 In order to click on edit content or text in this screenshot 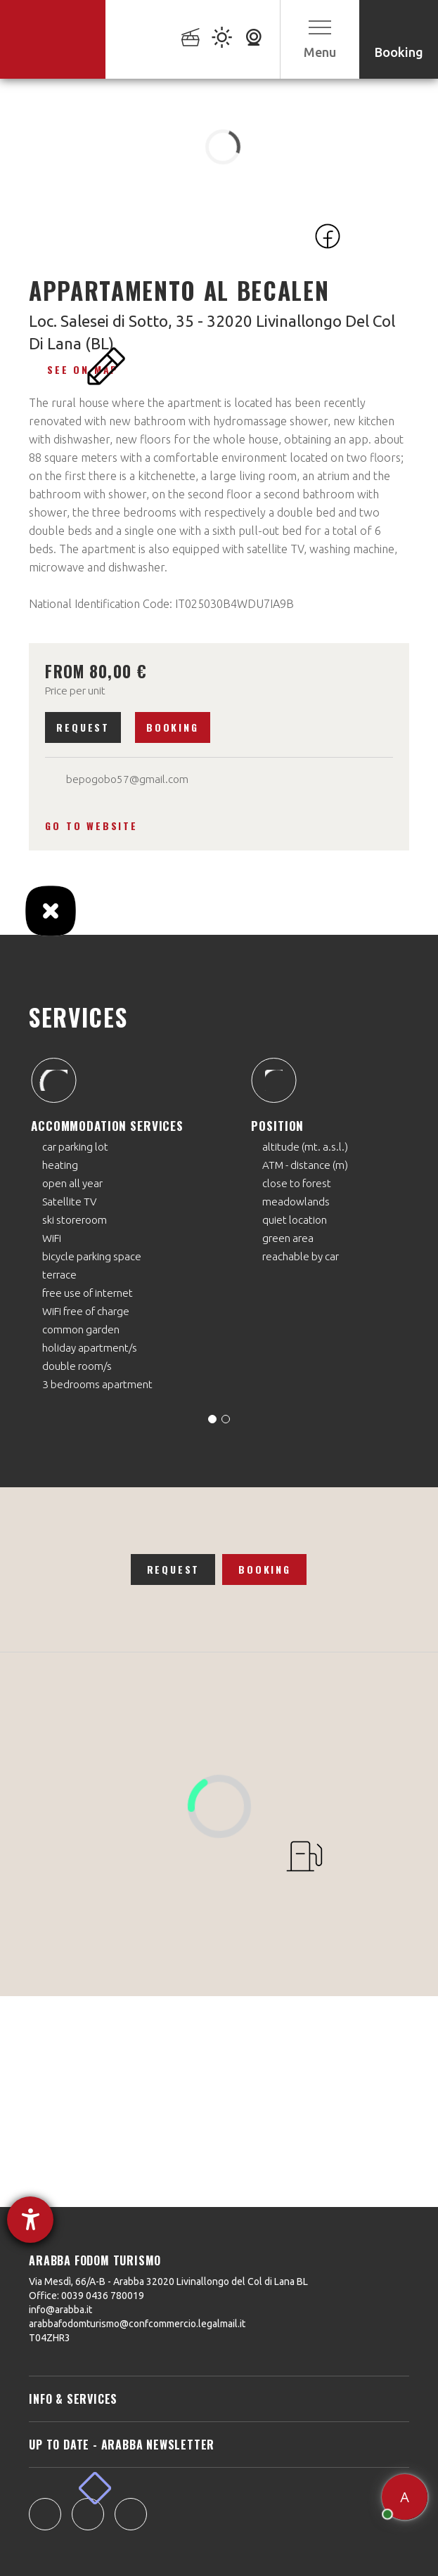, I will do `click(105, 367)`.